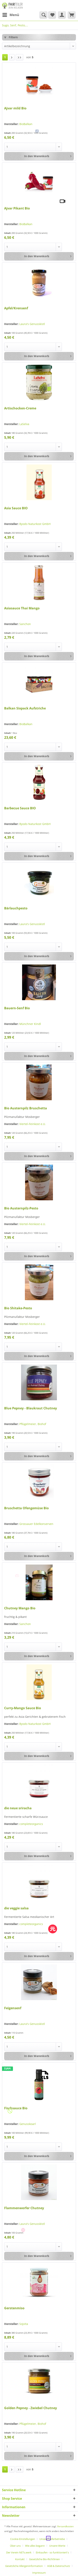 This screenshot has height=2576, width=78. Describe the element at coordinates (48, 2538) in the screenshot. I see `remove a file from the diff view` at that location.